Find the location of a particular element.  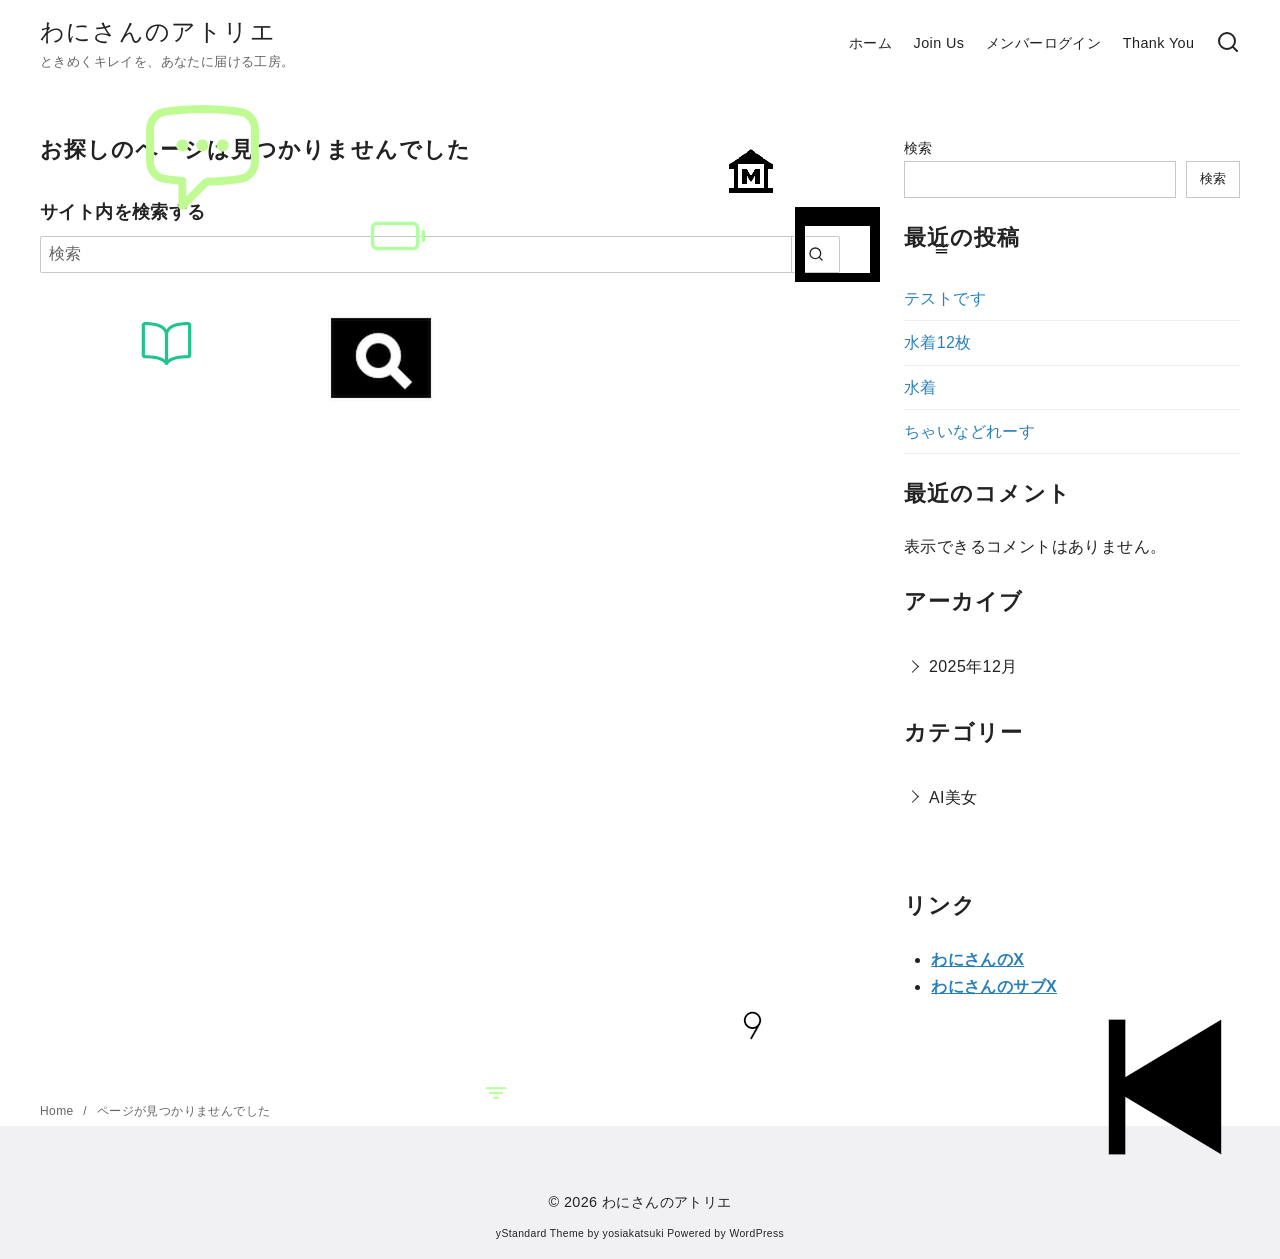

open chat or messaging is located at coordinates (202, 157).